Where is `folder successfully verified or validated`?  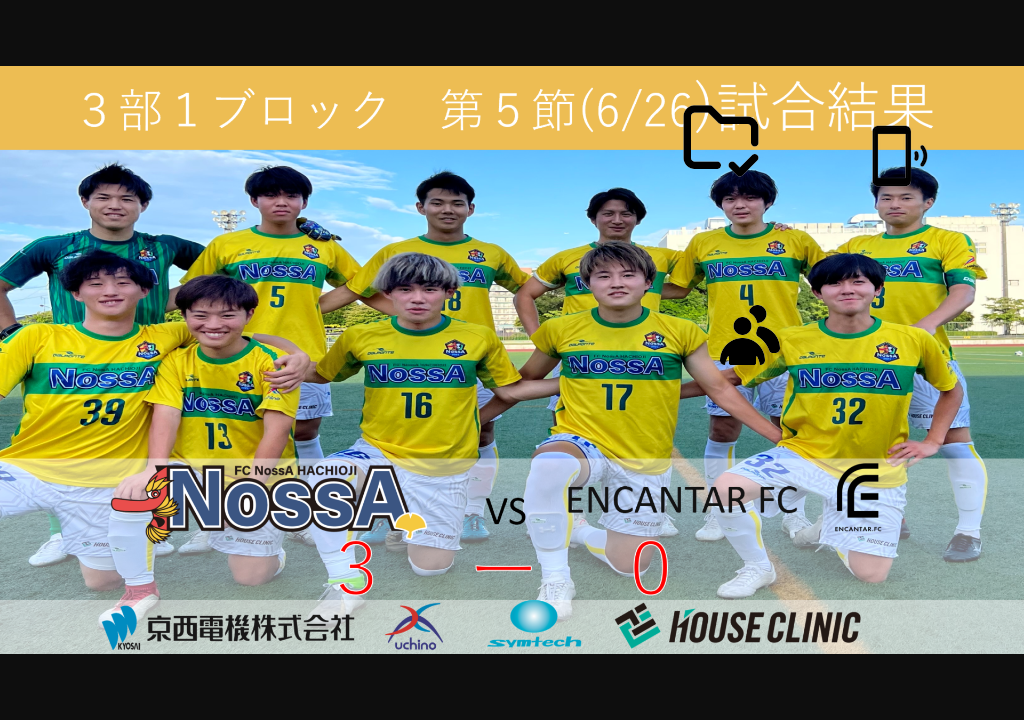 folder successfully verified or validated is located at coordinates (721, 139).